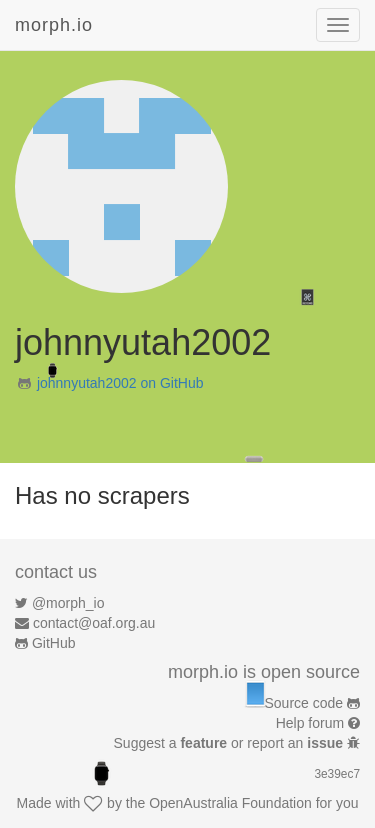 The image size is (375, 828). I want to click on access keyboard shortcuts and command key bindings, so click(307, 297).